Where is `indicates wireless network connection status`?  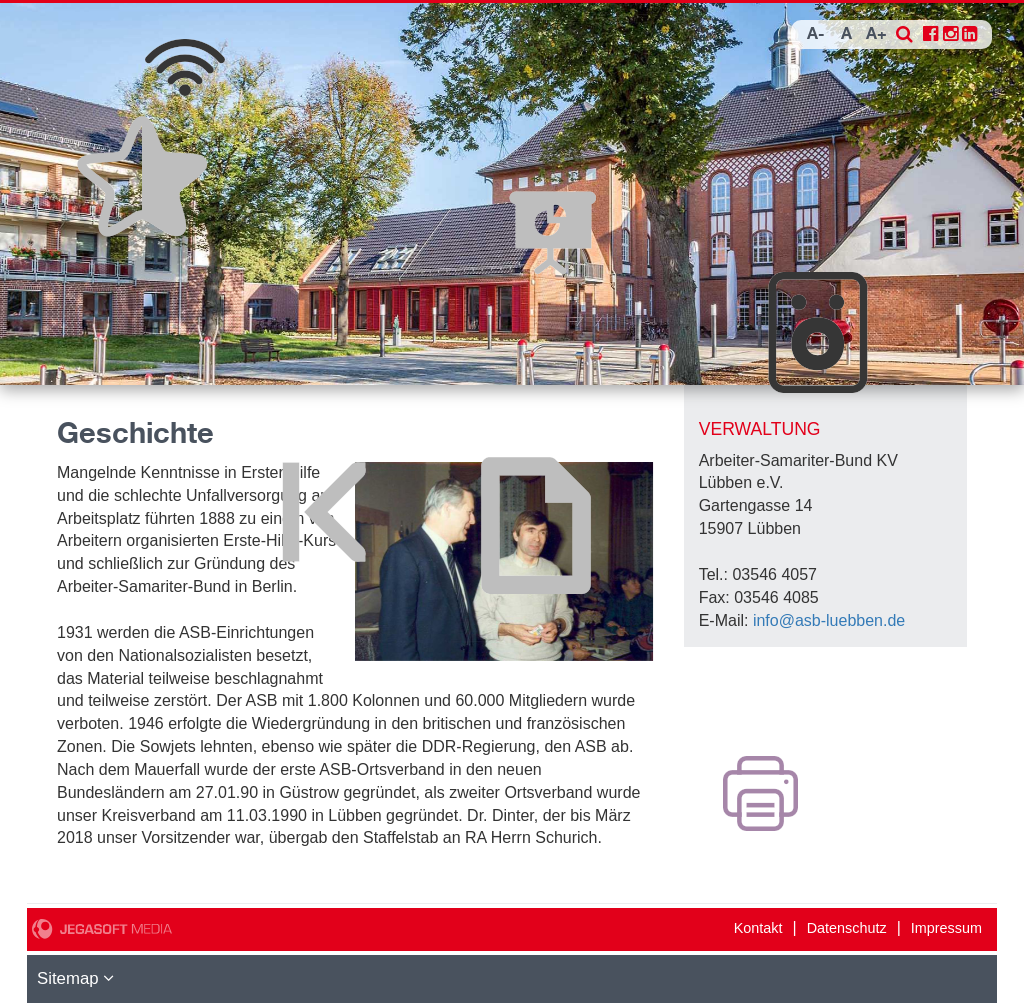
indicates wireless network connection status is located at coordinates (185, 66).